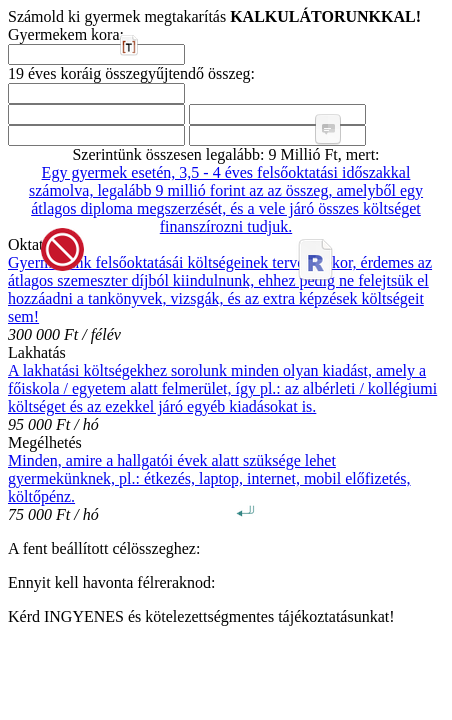  Describe the element at coordinates (129, 45) in the screenshot. I see `a toml configuration file` at that location.